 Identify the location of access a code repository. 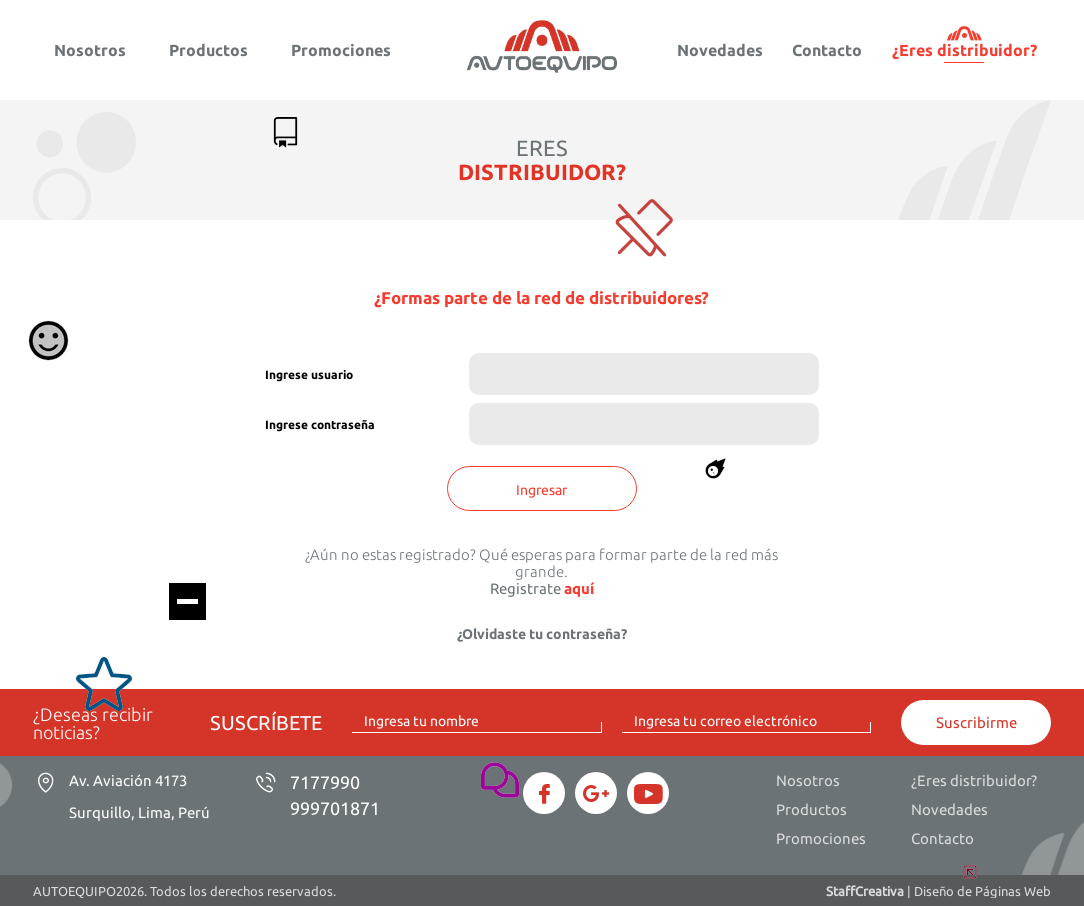
(285, 132).